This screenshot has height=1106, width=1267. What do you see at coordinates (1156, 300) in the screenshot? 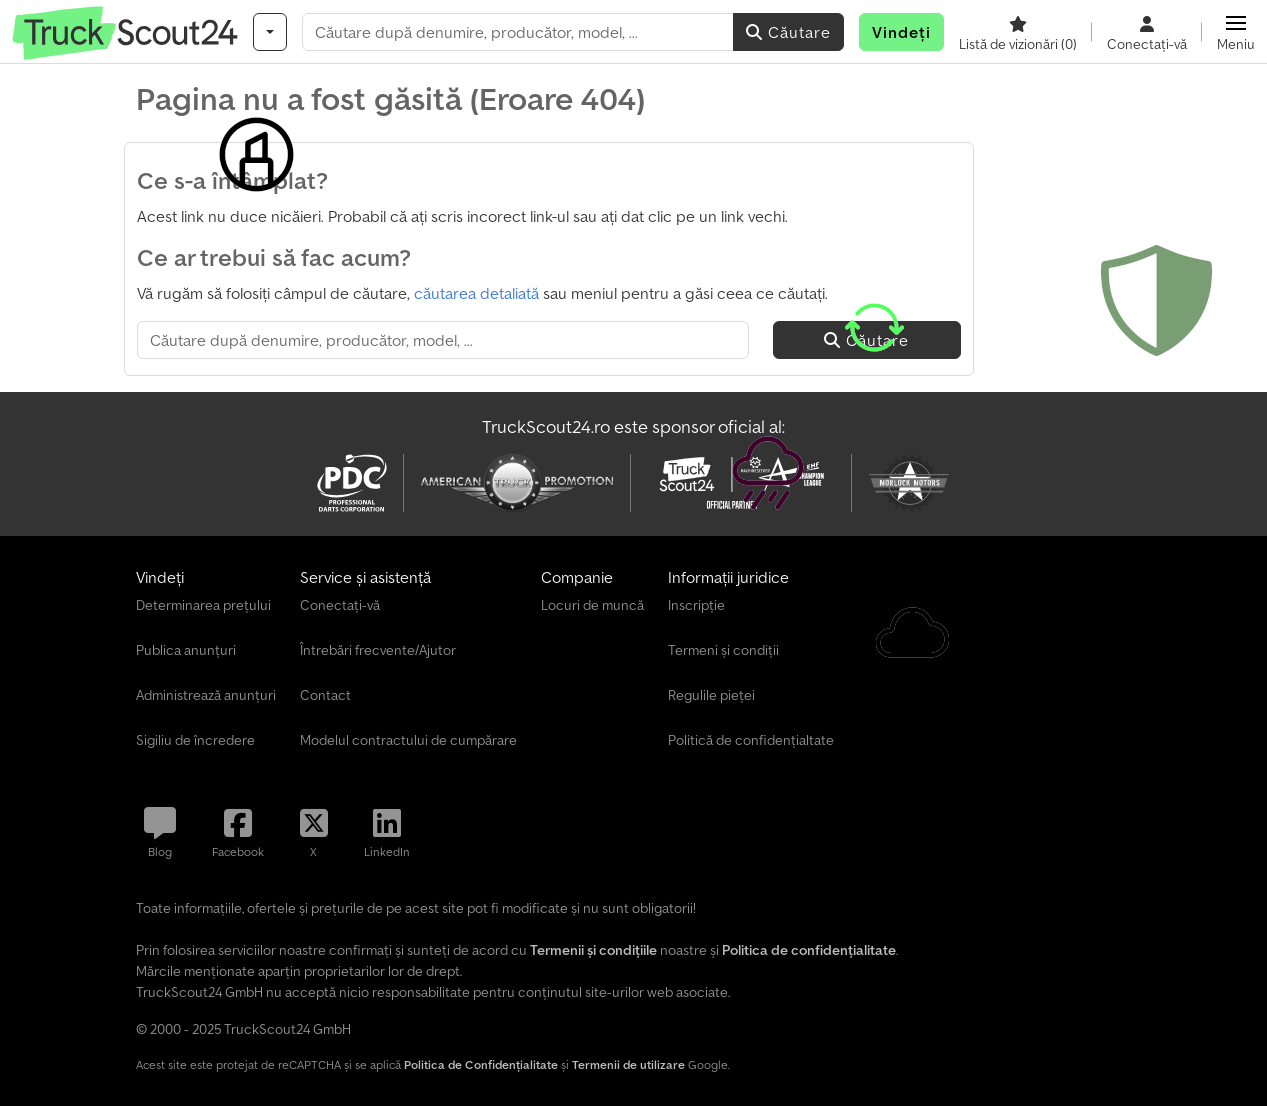
I see `indicates partial security or protection status` at bounding box center [1156, 300].